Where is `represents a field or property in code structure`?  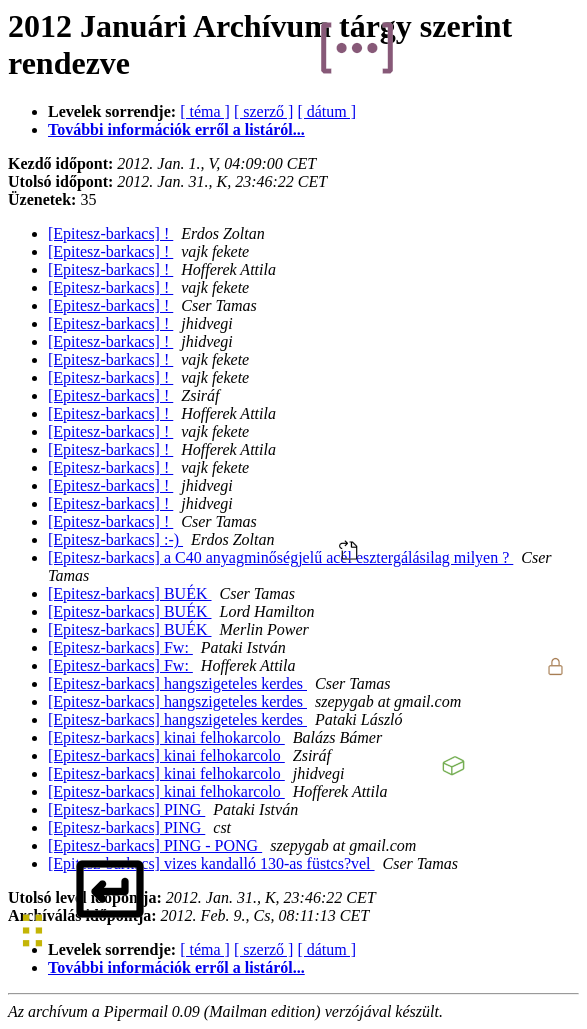
represents a field or property in code structure is located at coordinates (453, 765).